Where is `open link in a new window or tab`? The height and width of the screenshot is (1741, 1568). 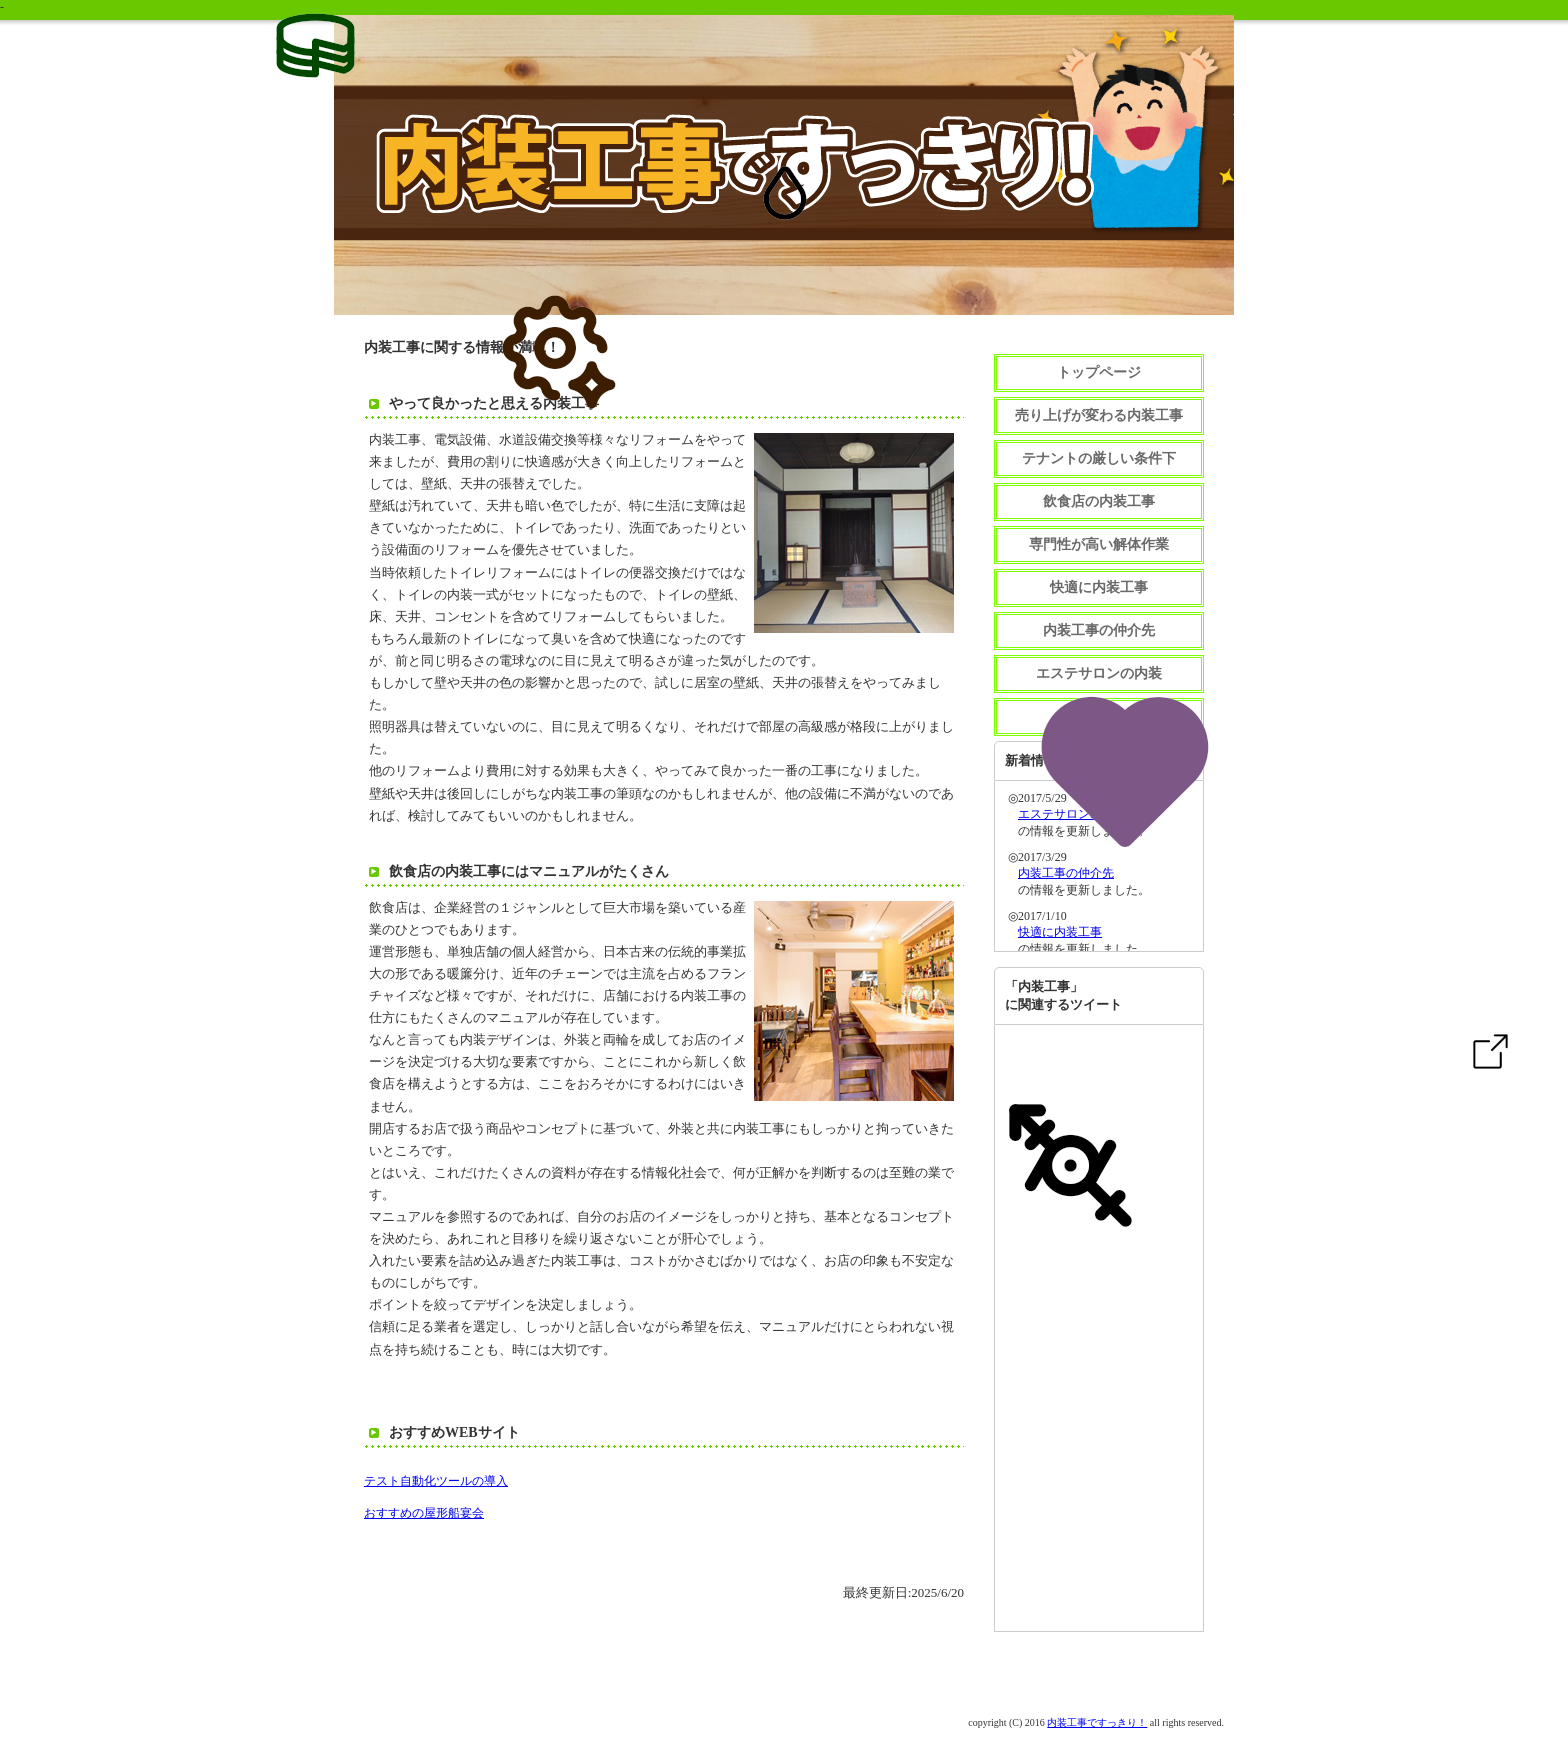 open link in a new window or tab is located at coordinates (1490, 1051).